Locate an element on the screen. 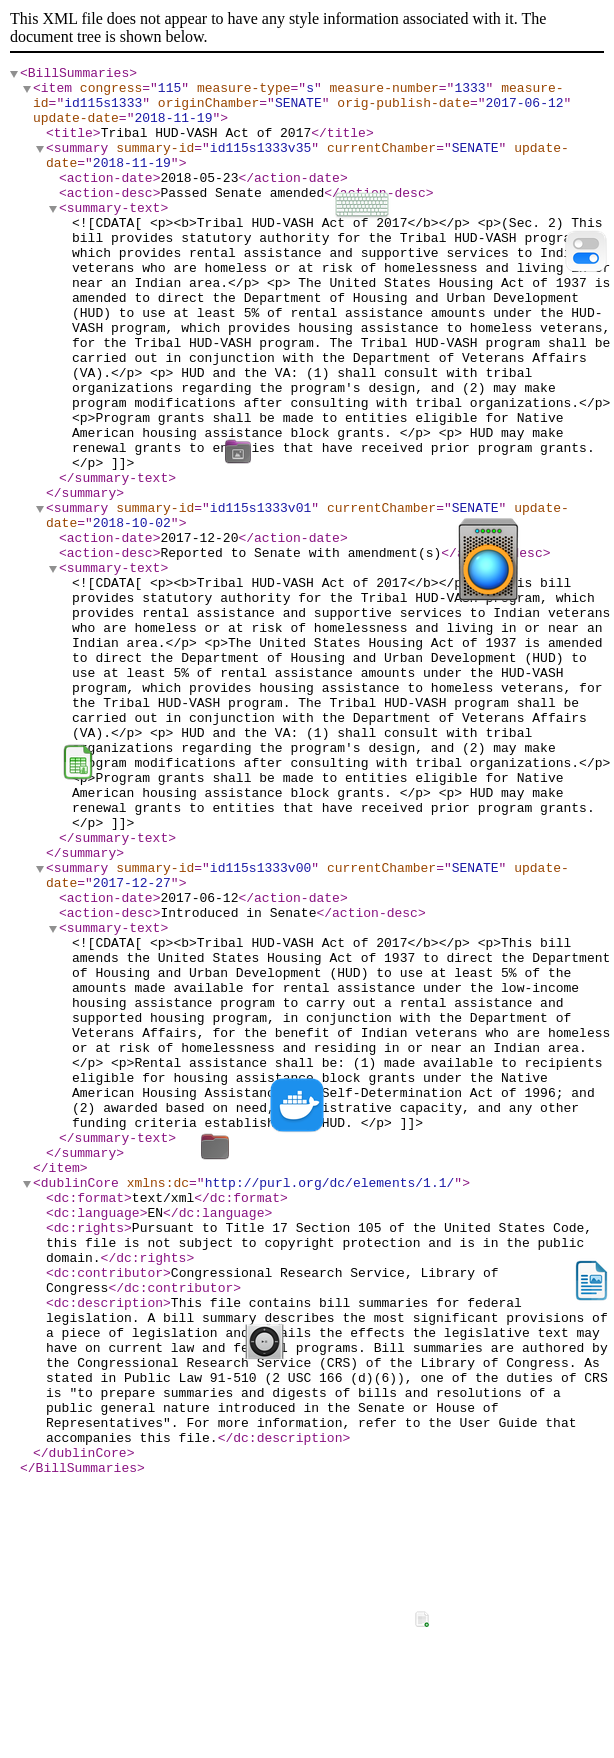 Image resolution: width=614 pixels, height=1758 pixels. open control center to adjust system settings is located at coordinates (586, 251).